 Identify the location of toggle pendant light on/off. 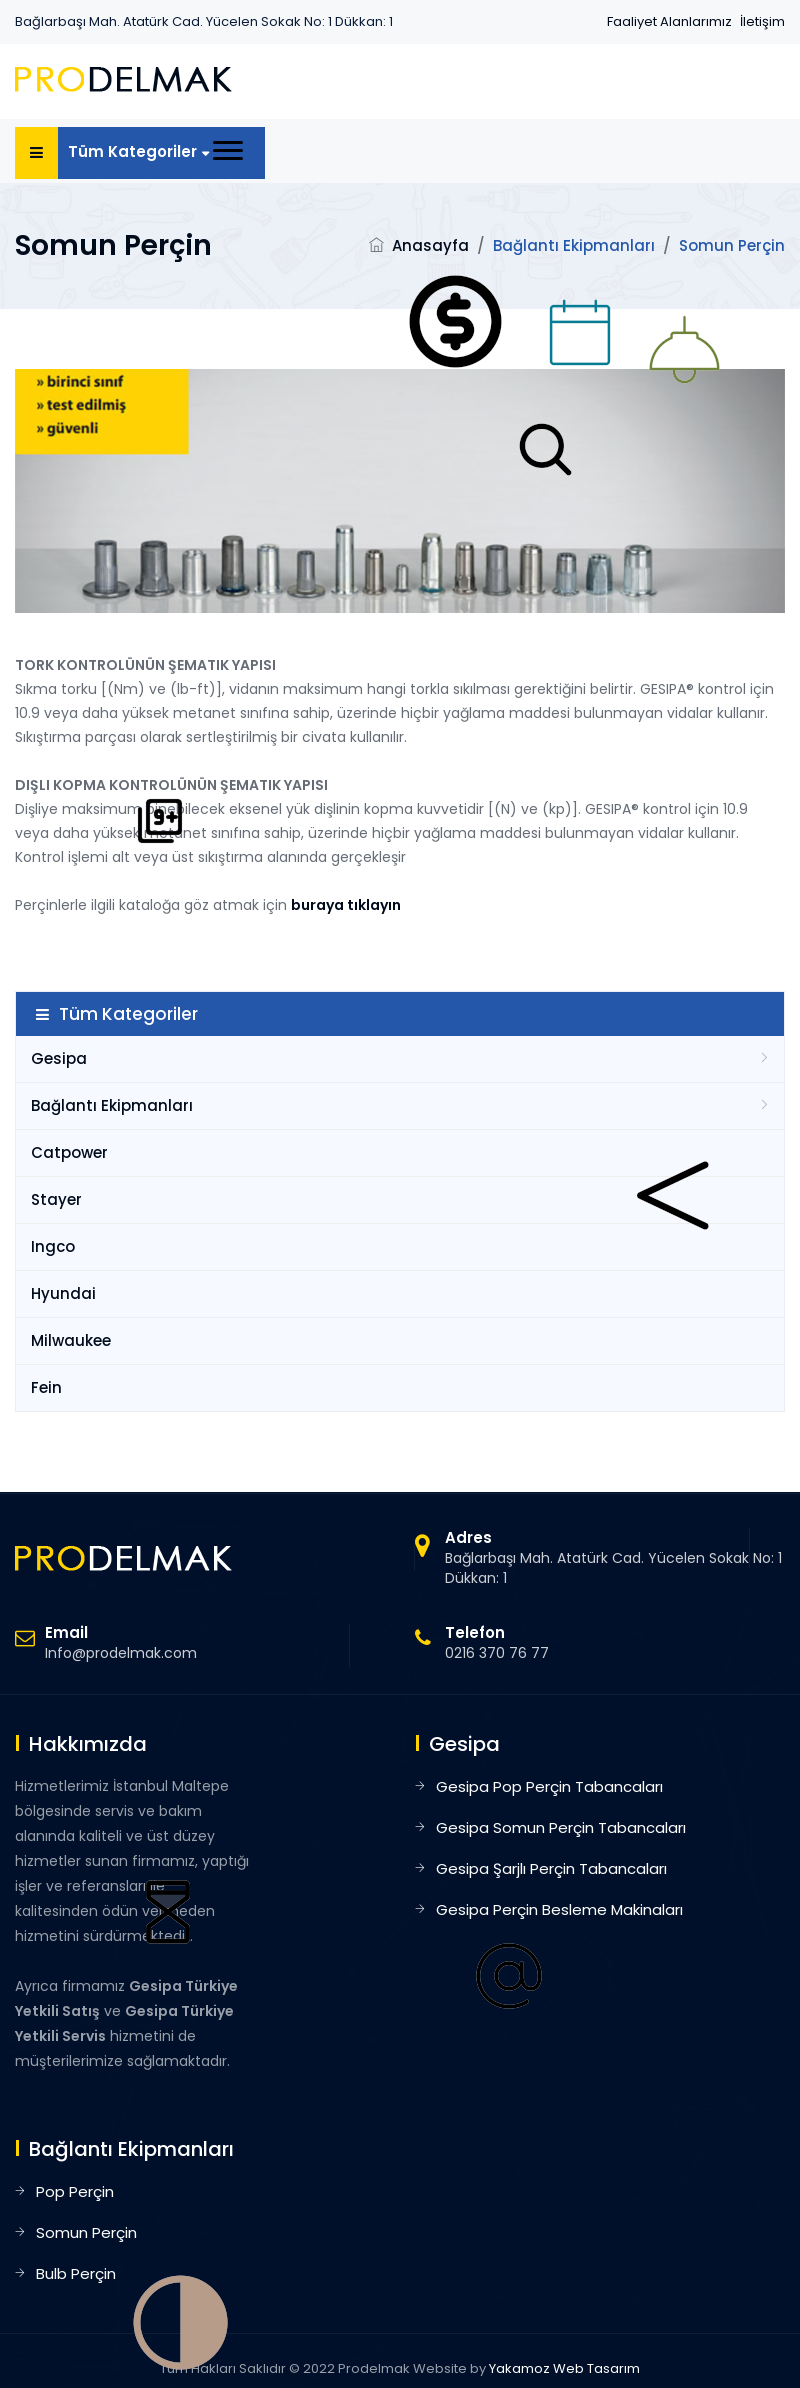
(684, 353).